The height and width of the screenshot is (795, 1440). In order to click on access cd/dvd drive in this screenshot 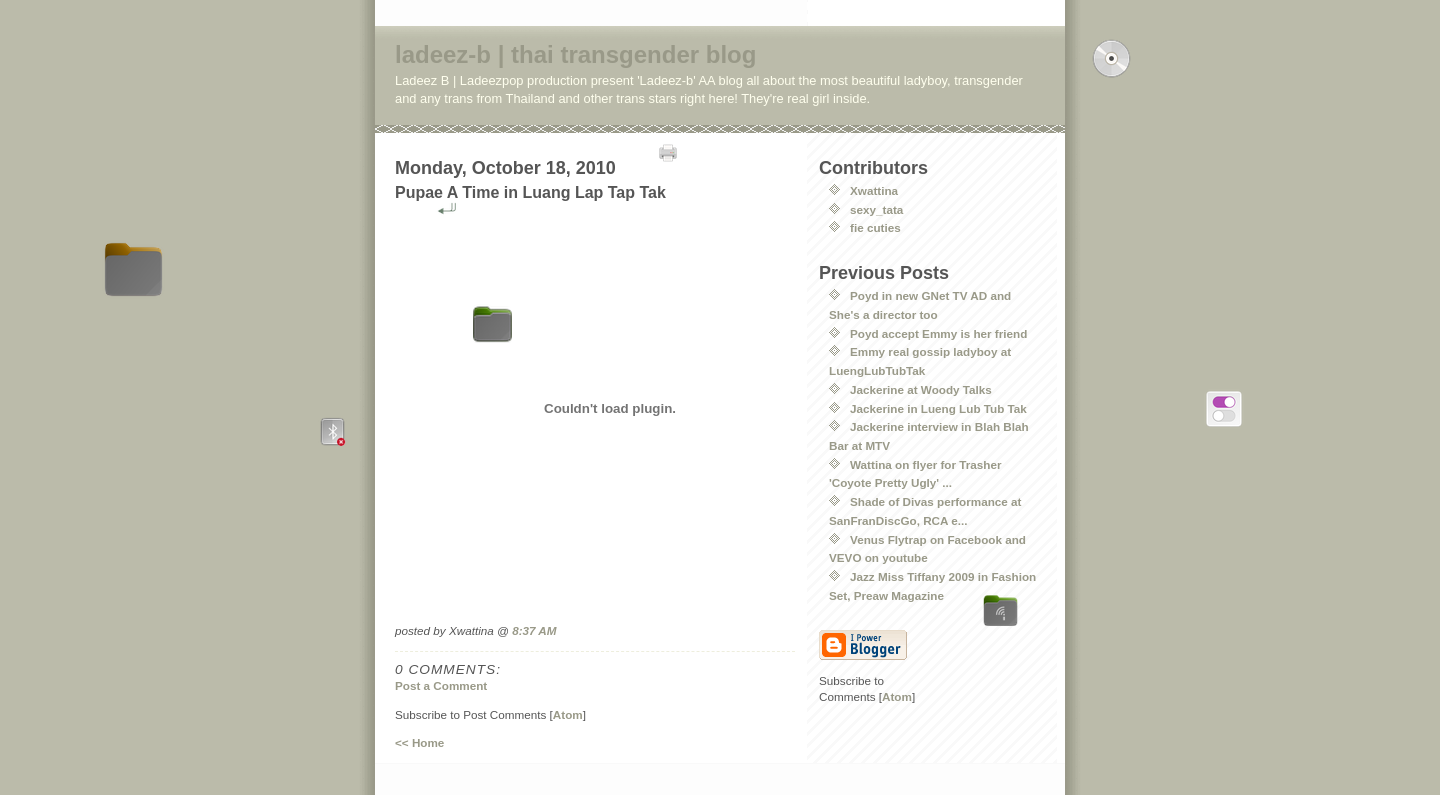, I will do `click(1111, 58)`.